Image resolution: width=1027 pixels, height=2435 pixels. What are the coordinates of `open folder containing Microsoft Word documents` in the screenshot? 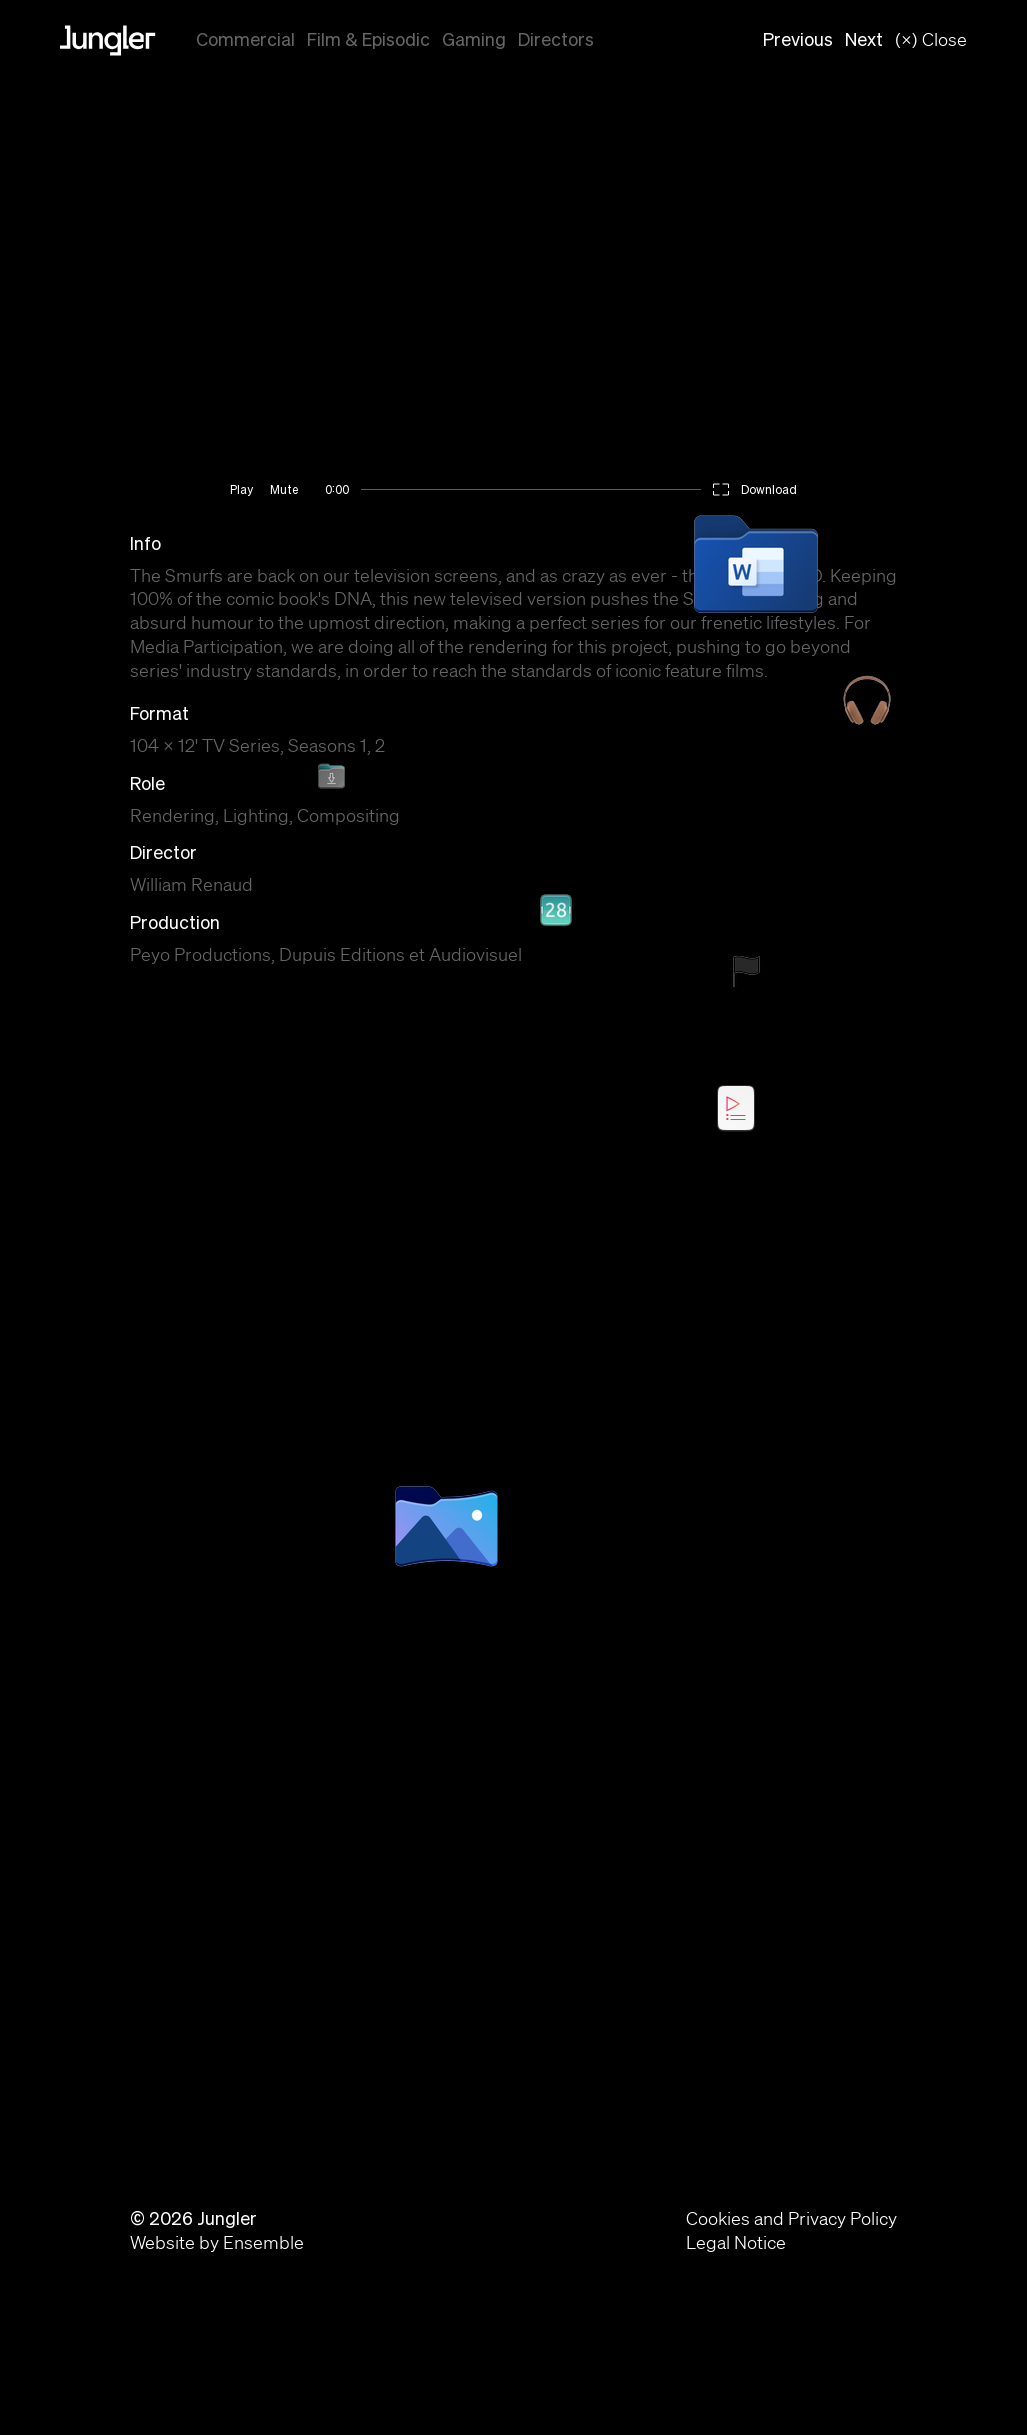 It's located at (755, 567).